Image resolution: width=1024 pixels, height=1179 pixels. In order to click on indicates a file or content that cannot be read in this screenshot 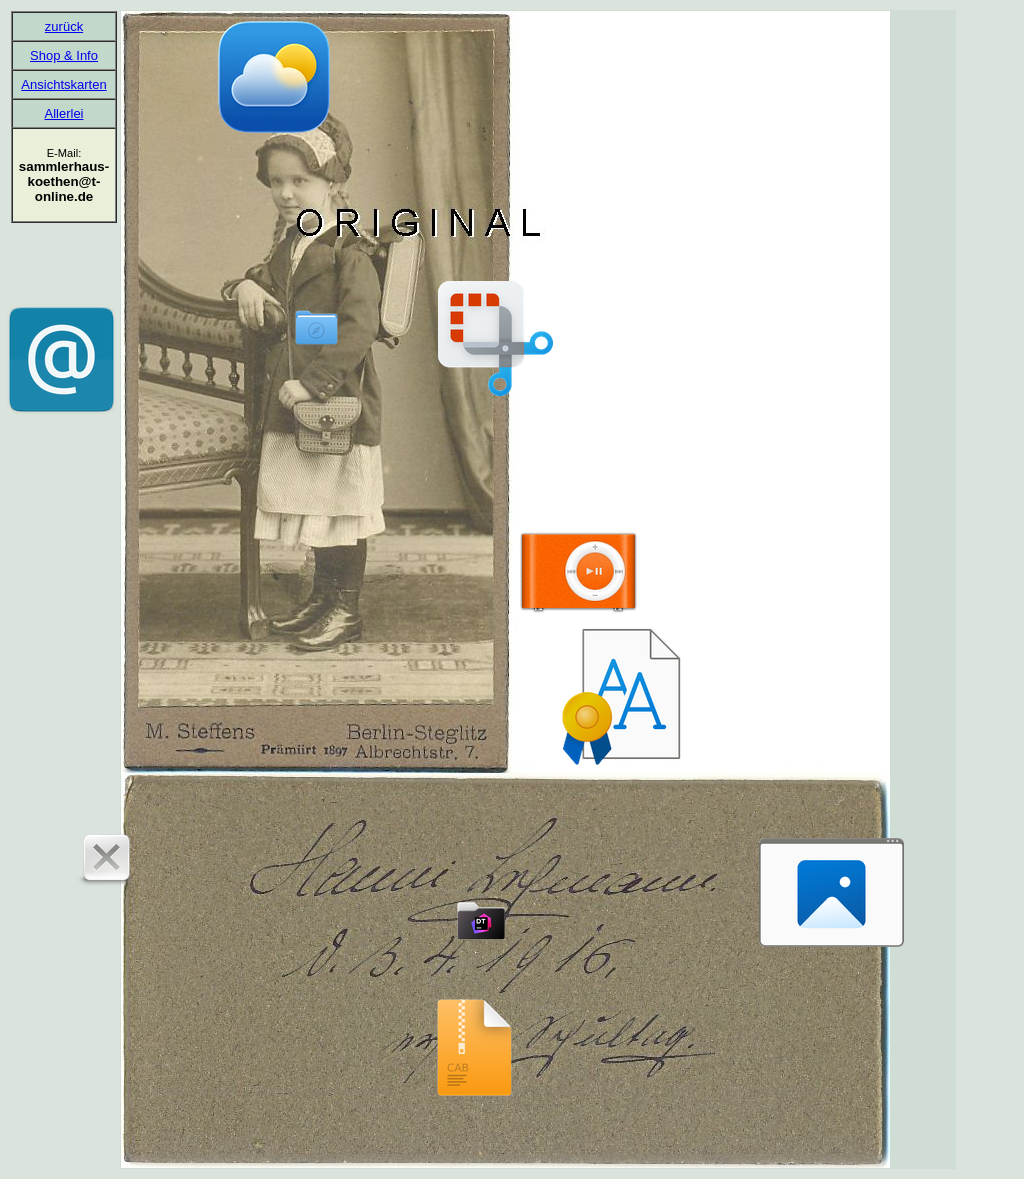, I will do `click(107, 860)`.